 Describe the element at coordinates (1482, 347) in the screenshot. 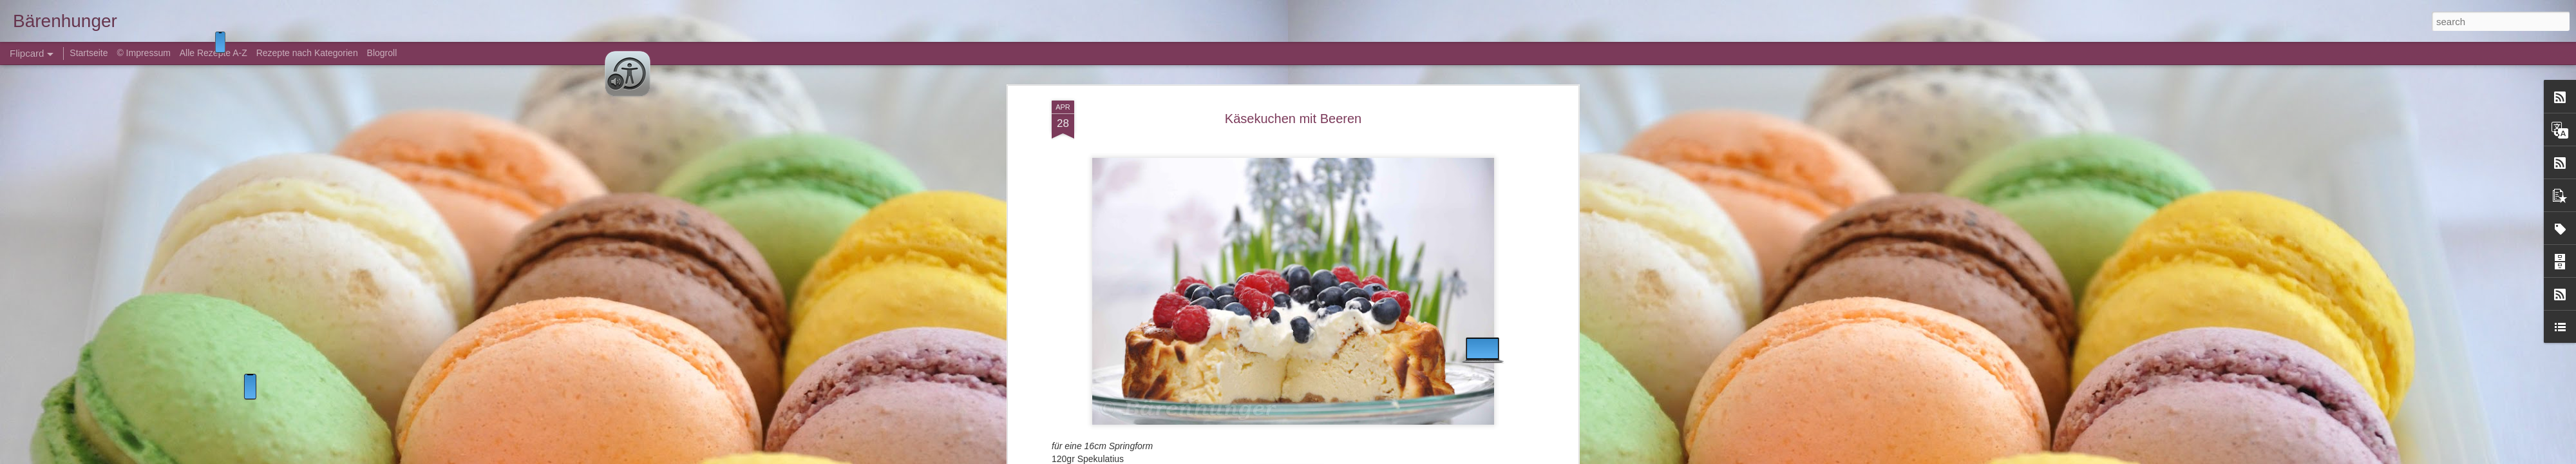

I see `macbook air device icon in system preferences` at that location.